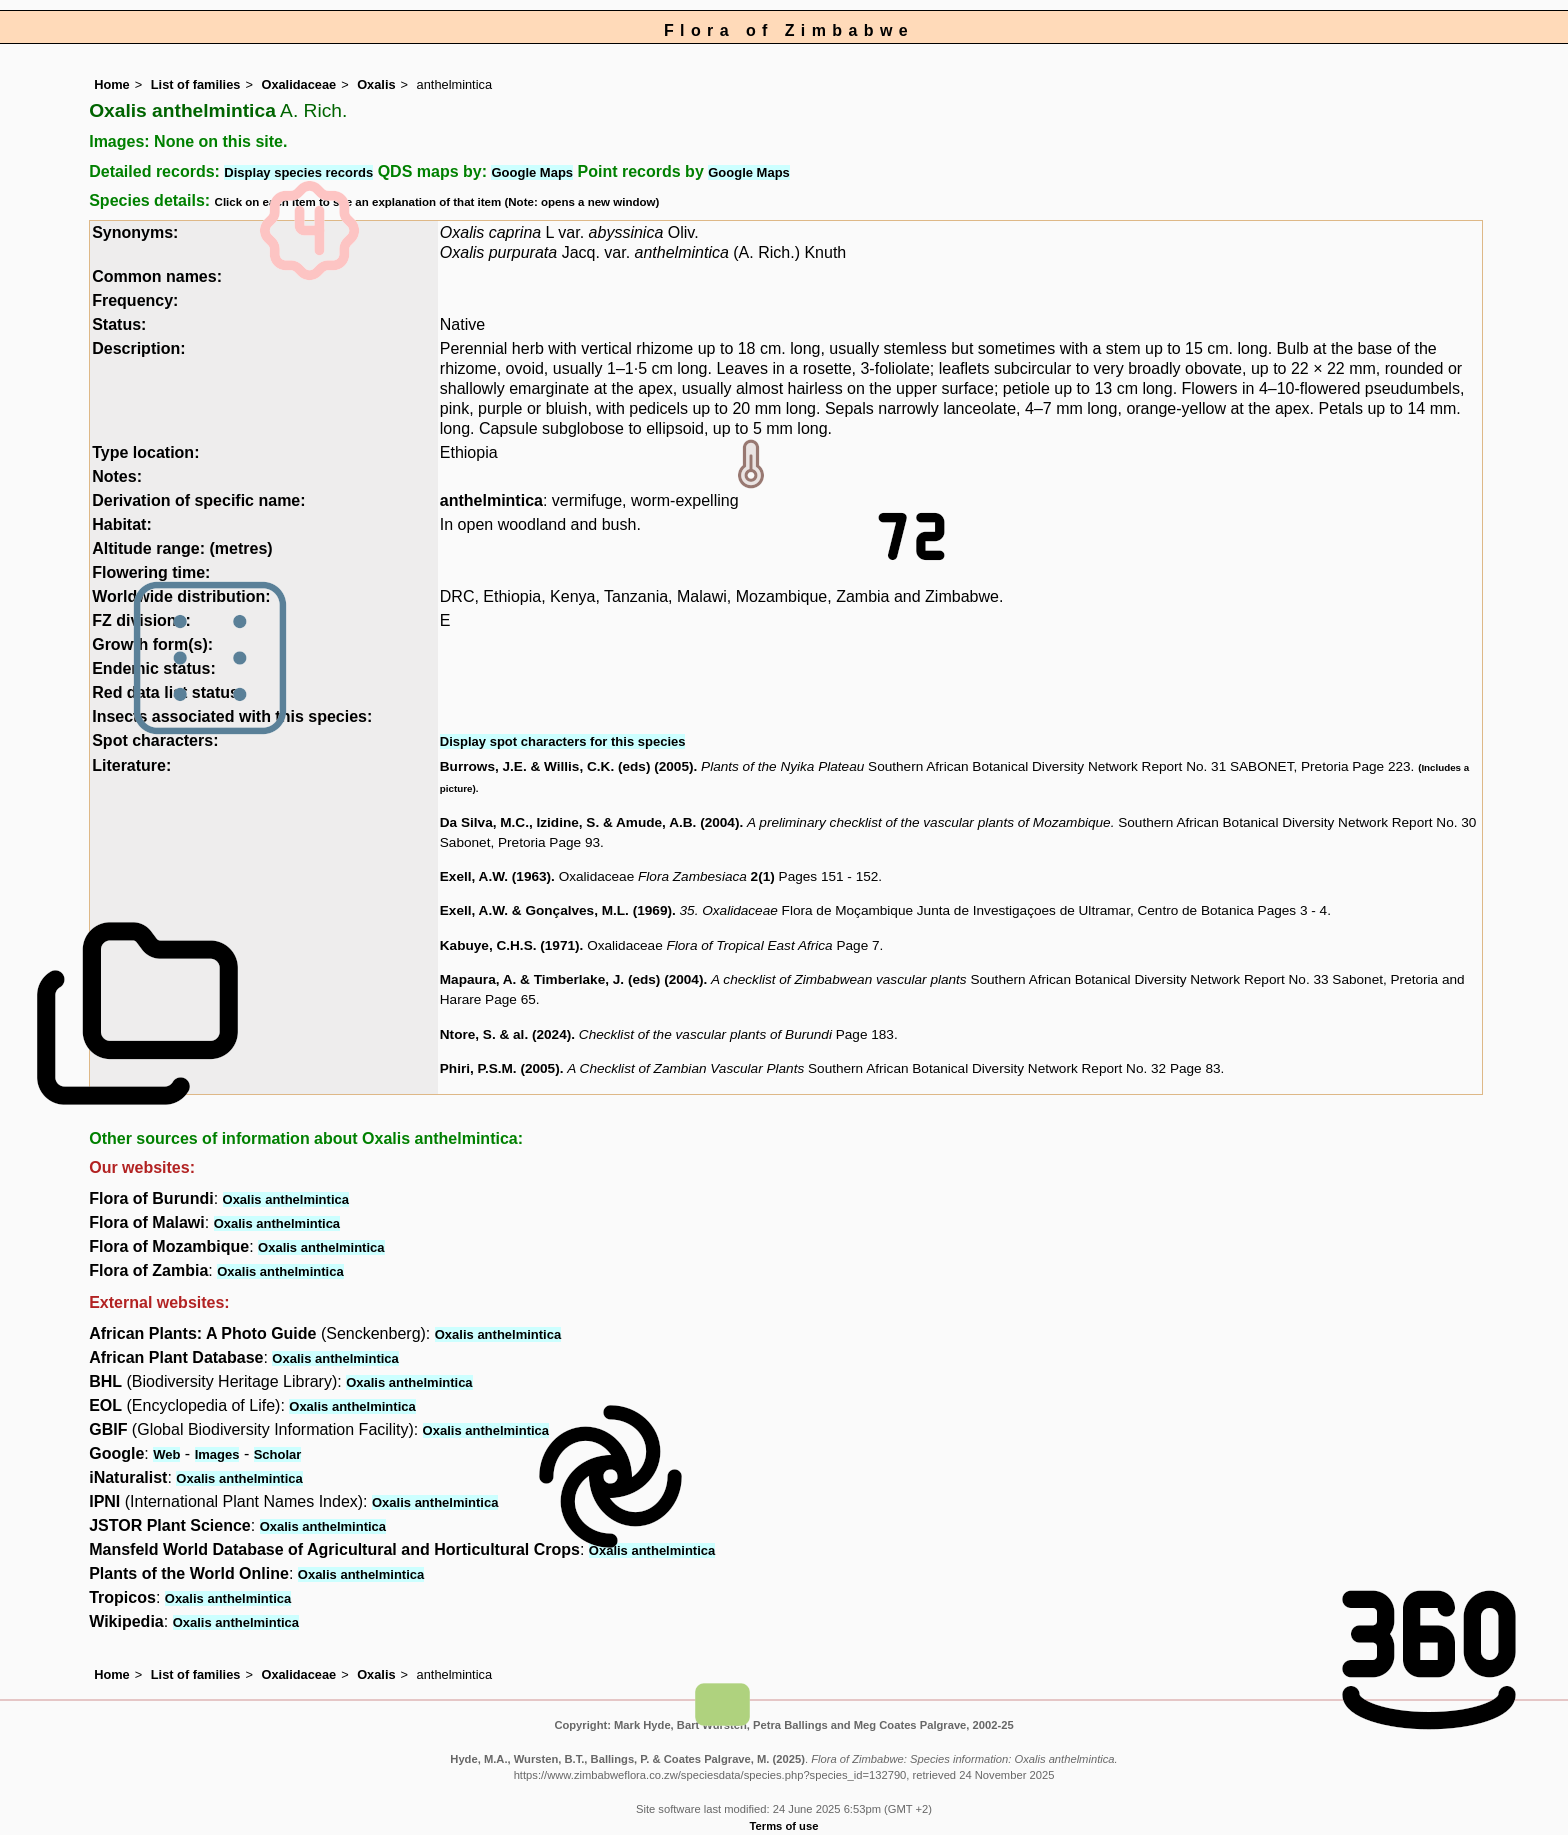 The image size is (1568, 1835). Describe the element at coordinates (610, 1476) in the screenshot. I see `loading or processing content` at that location.